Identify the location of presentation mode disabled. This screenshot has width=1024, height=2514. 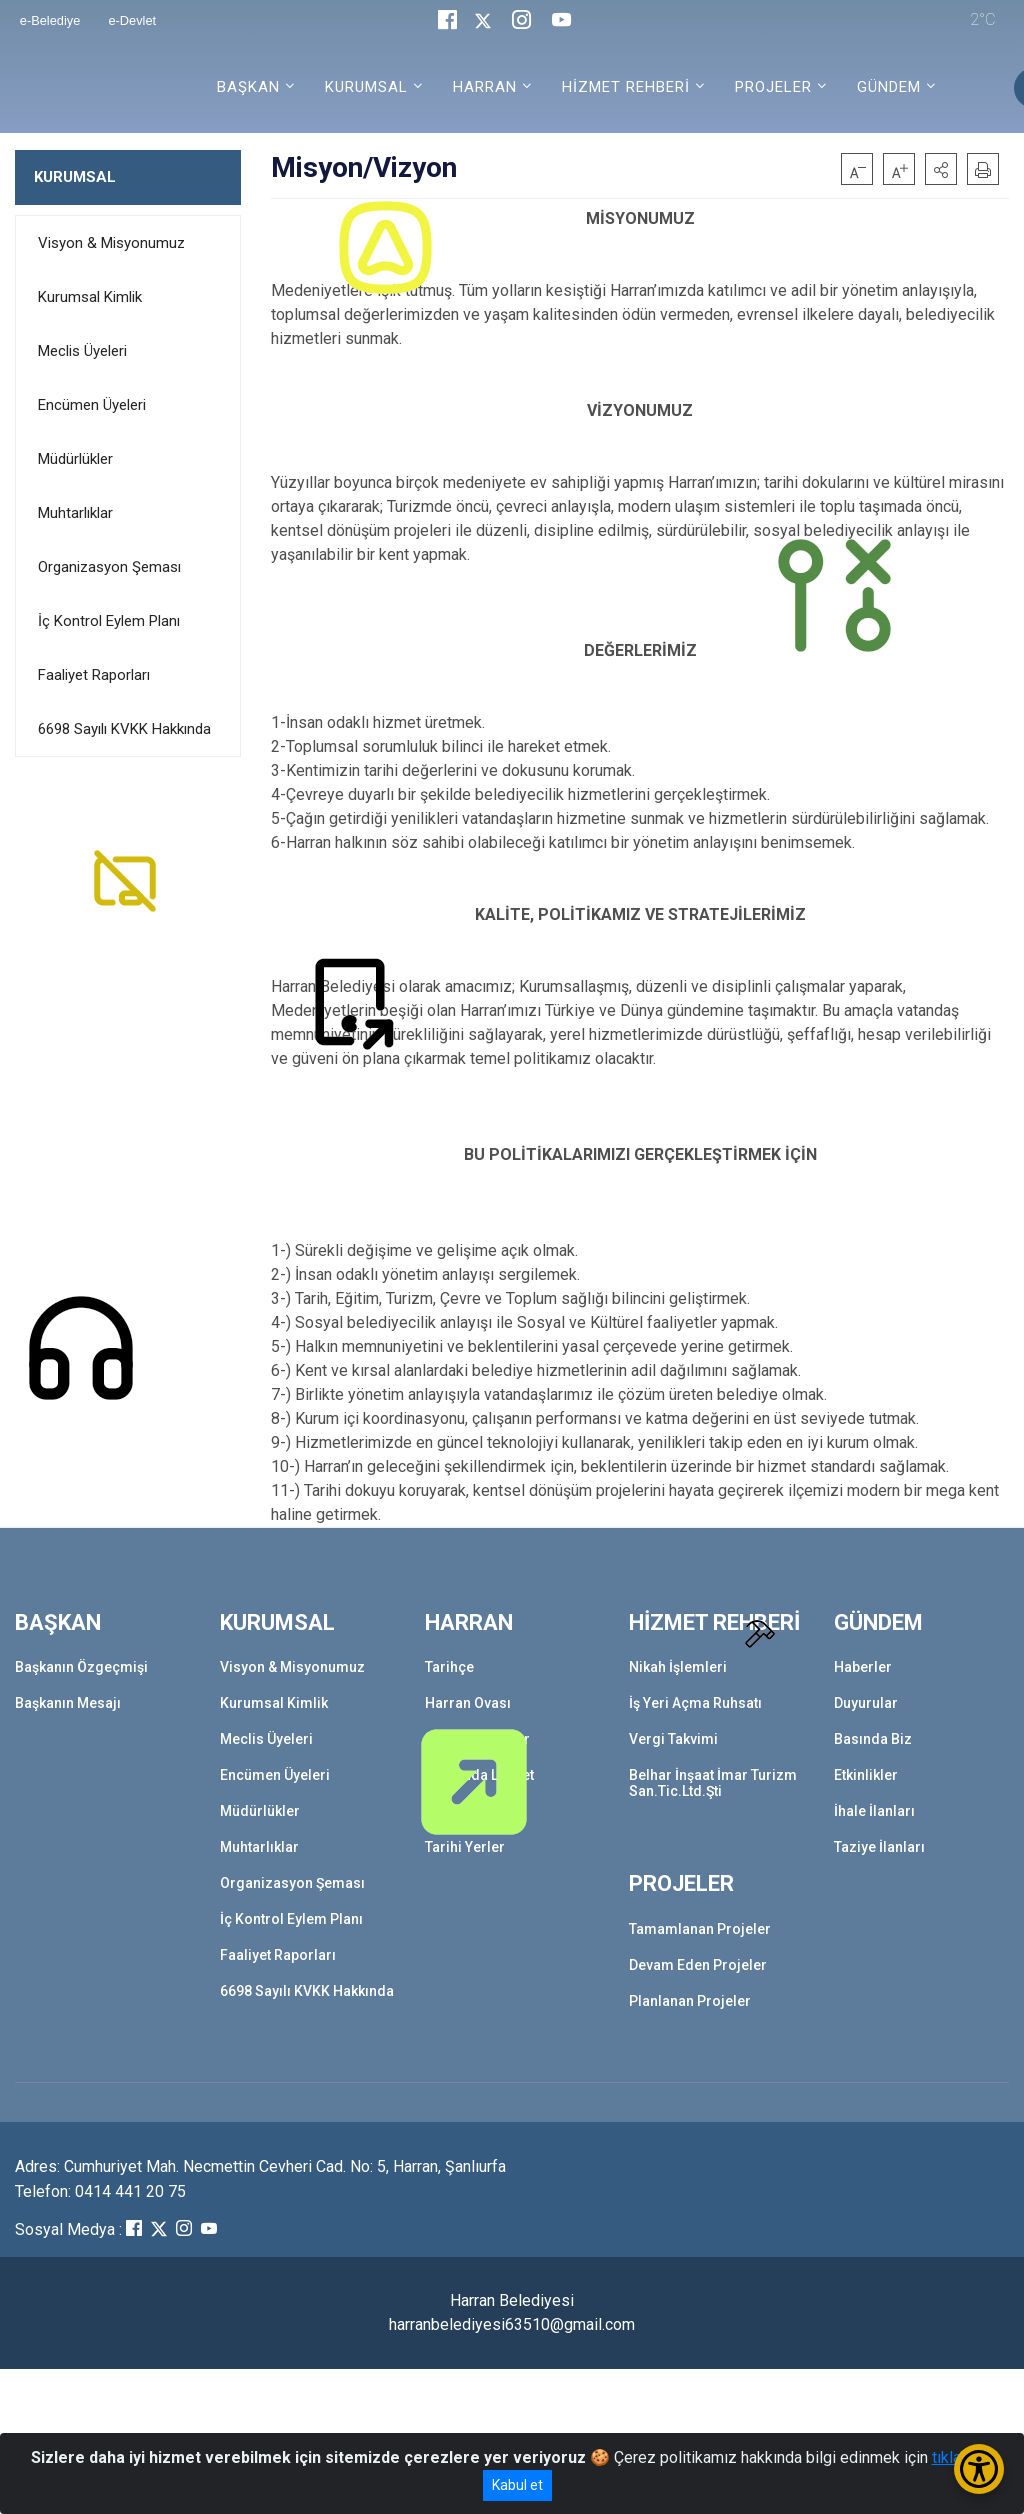
(125, 881).